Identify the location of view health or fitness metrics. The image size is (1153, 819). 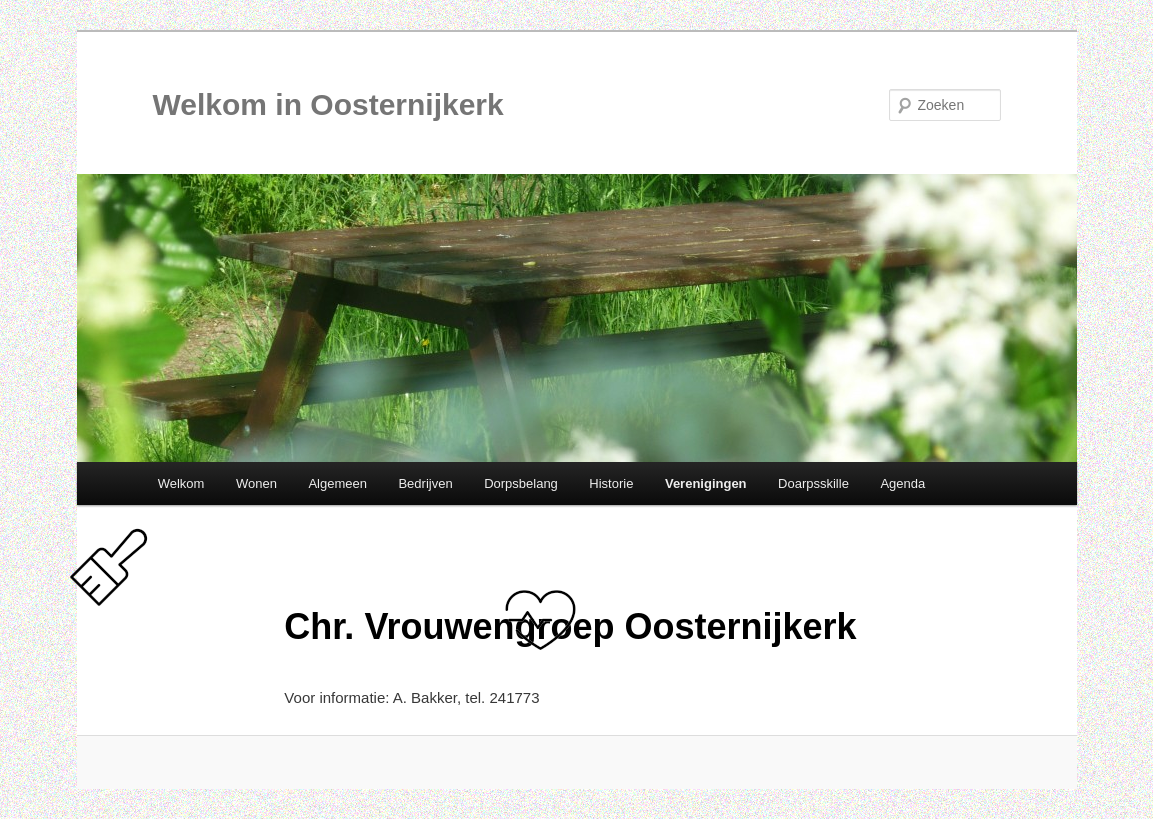
(540, 617).